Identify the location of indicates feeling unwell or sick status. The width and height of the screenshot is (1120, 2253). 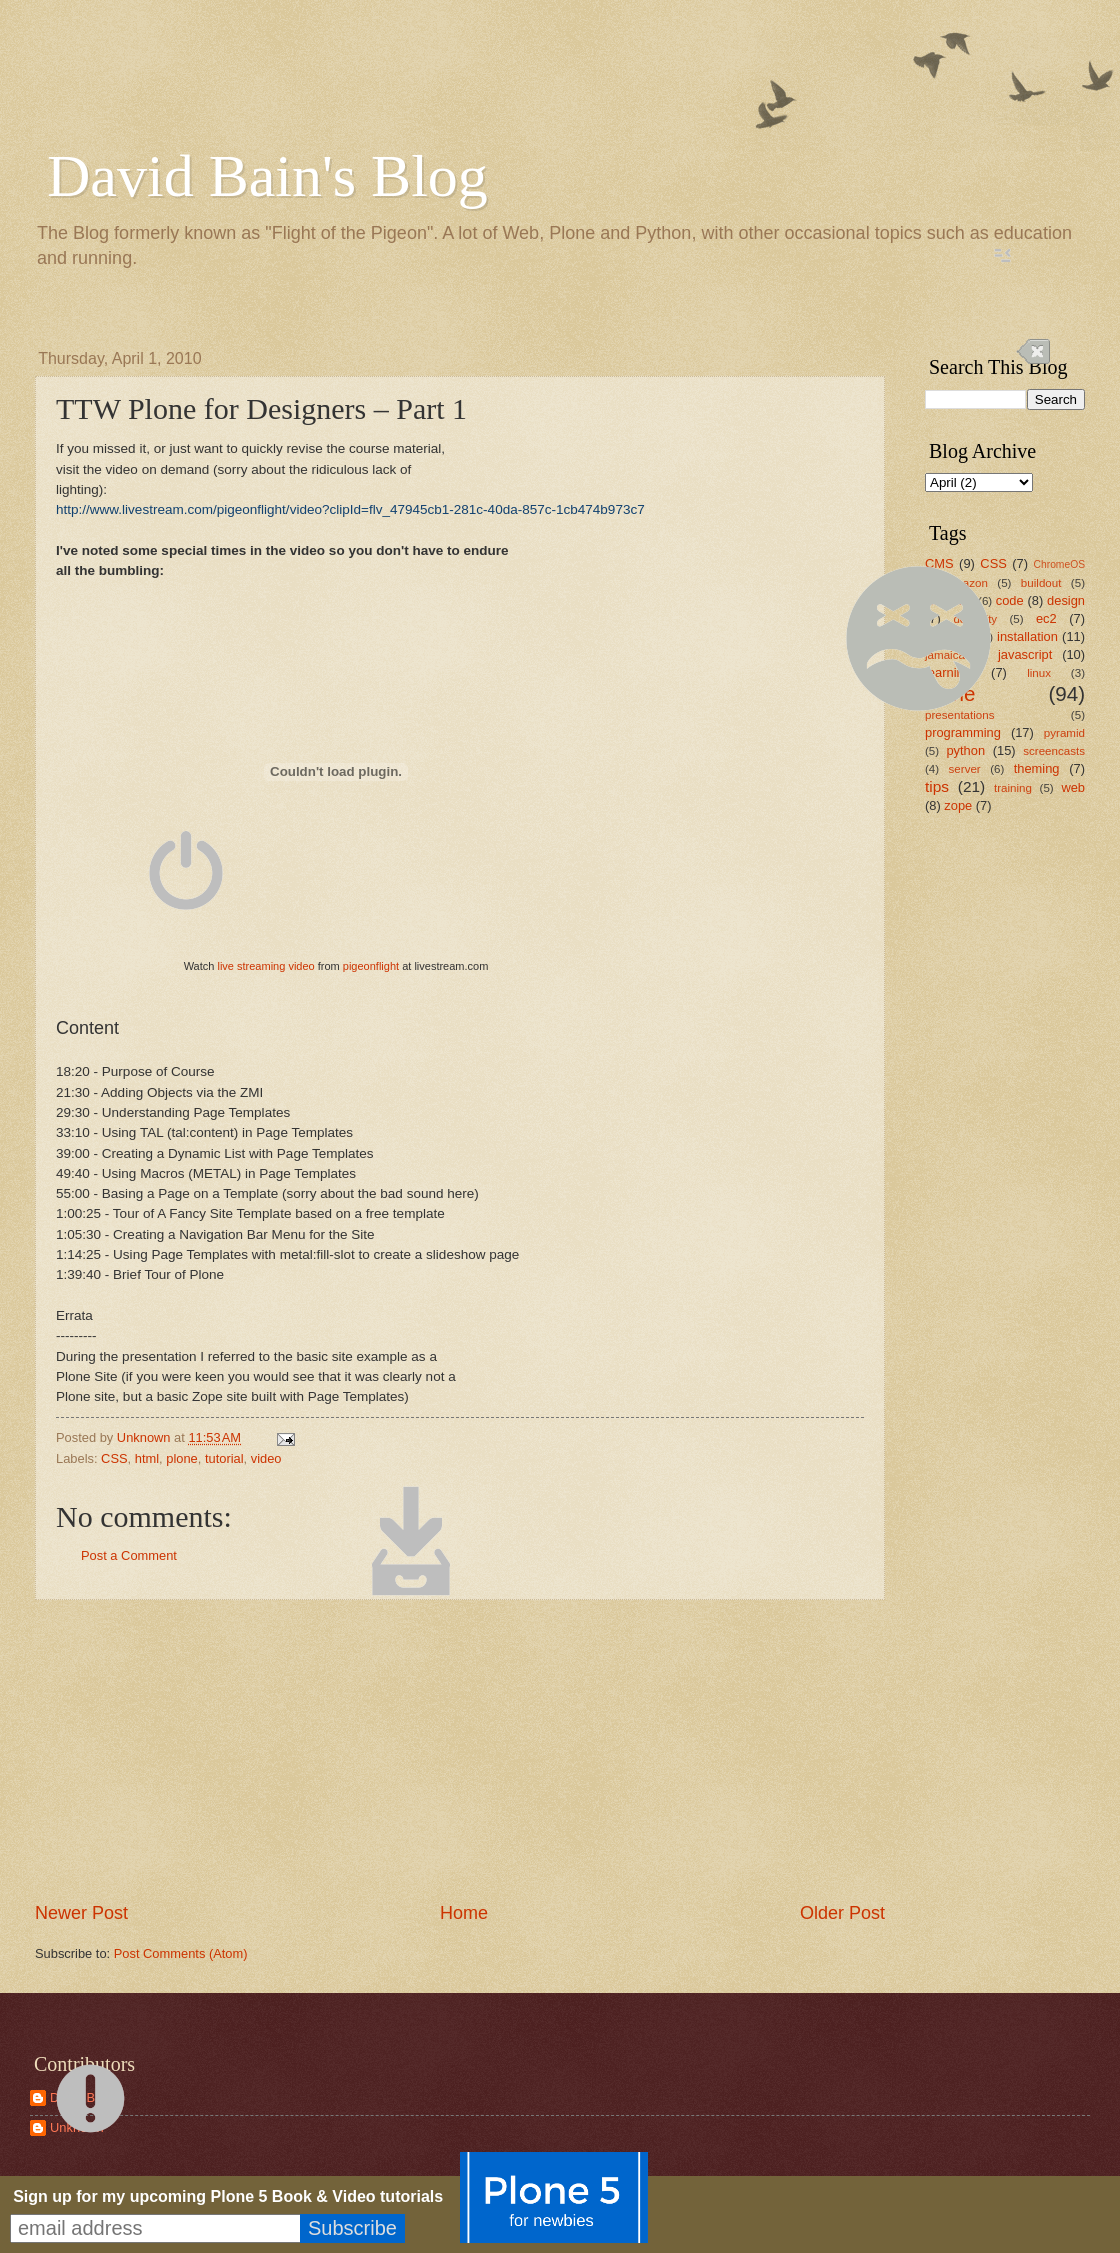
(918, 638).